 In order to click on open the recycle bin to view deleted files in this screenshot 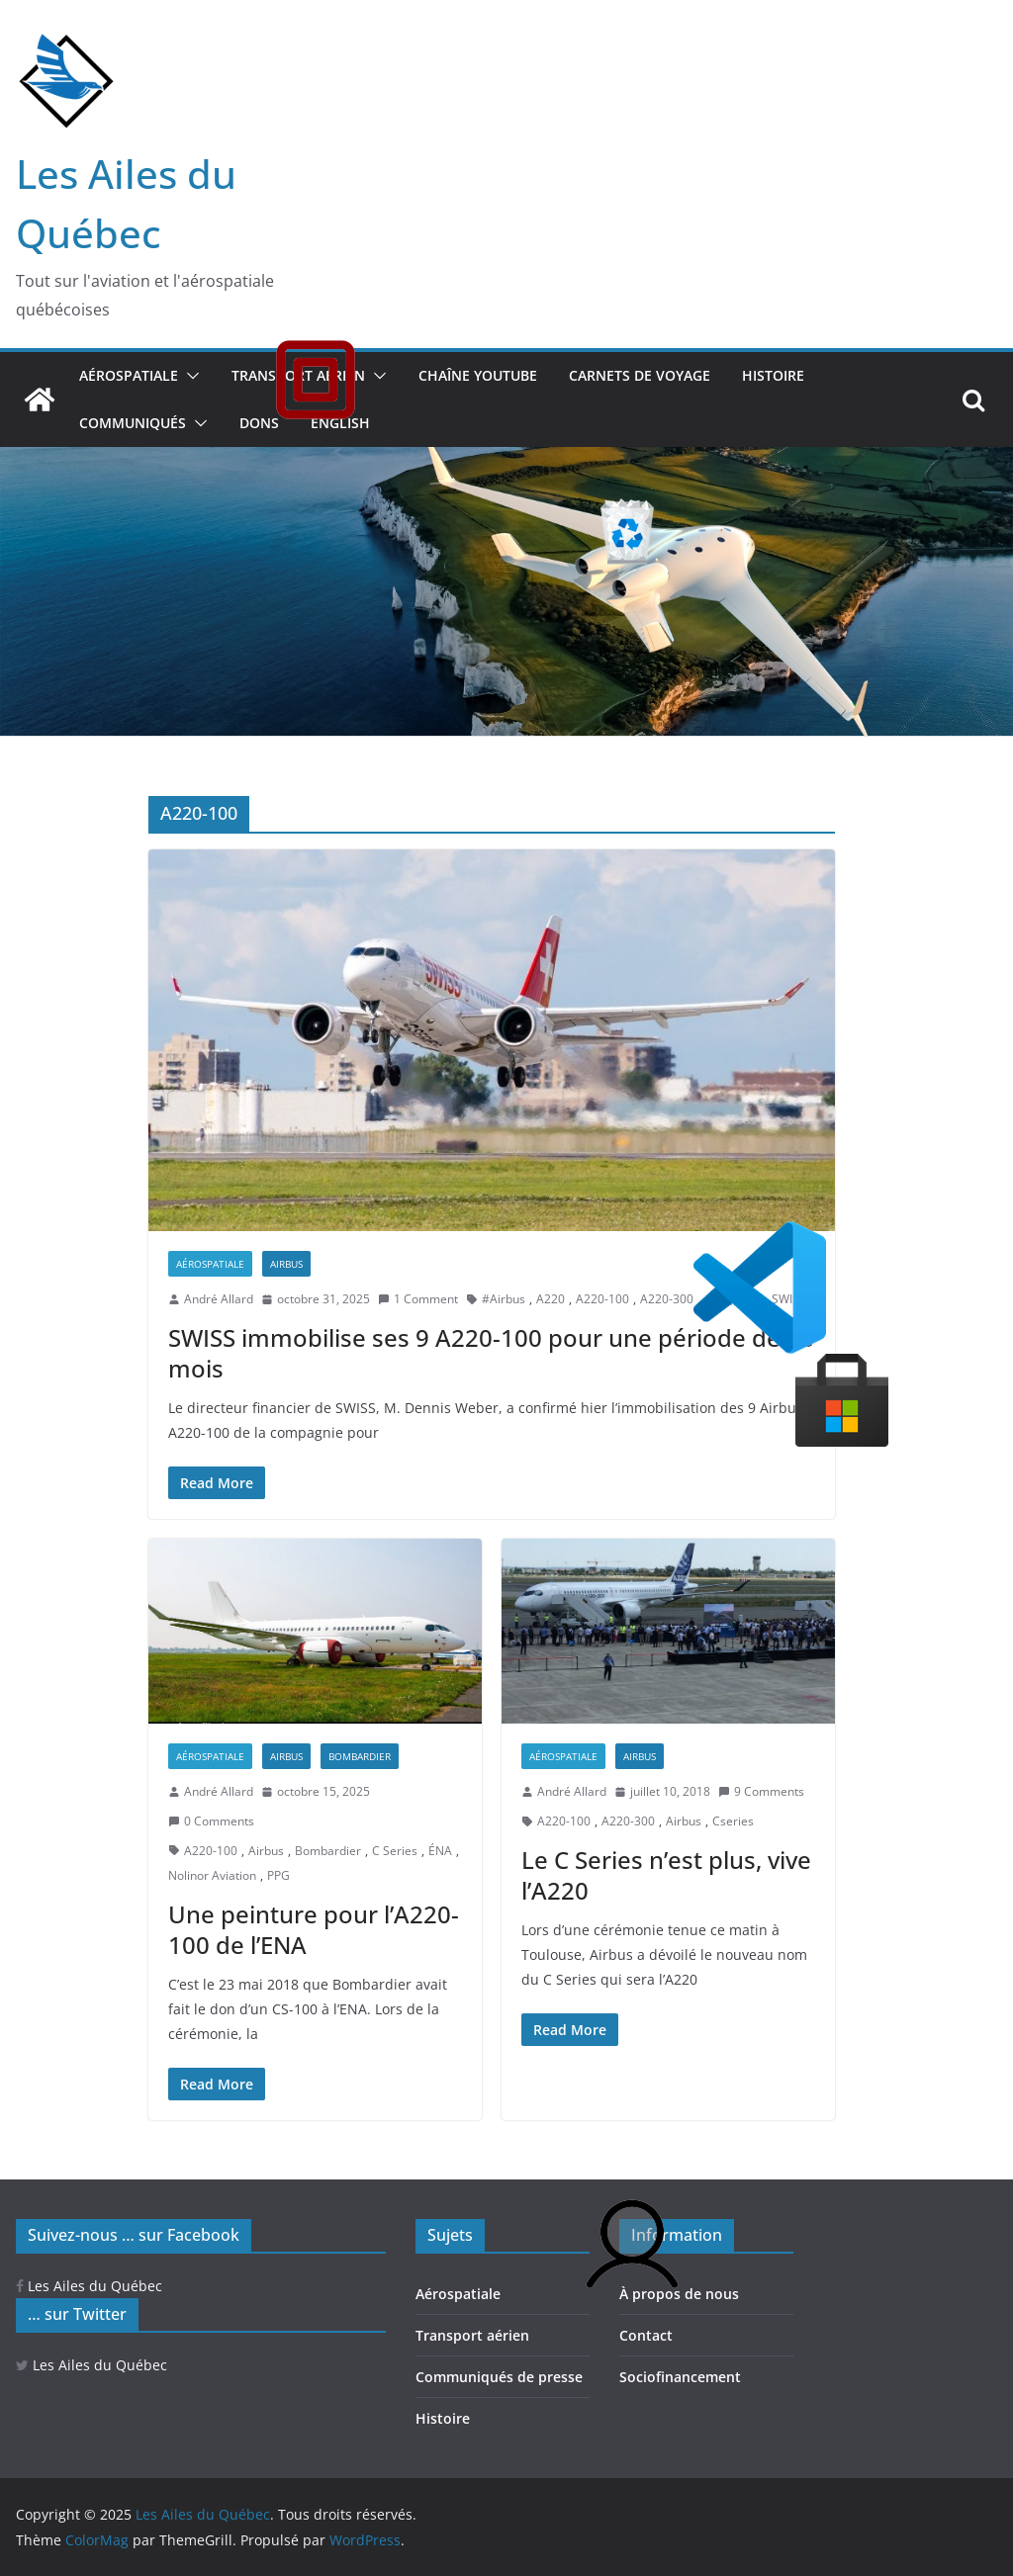, I will do `click(627, 533)`.